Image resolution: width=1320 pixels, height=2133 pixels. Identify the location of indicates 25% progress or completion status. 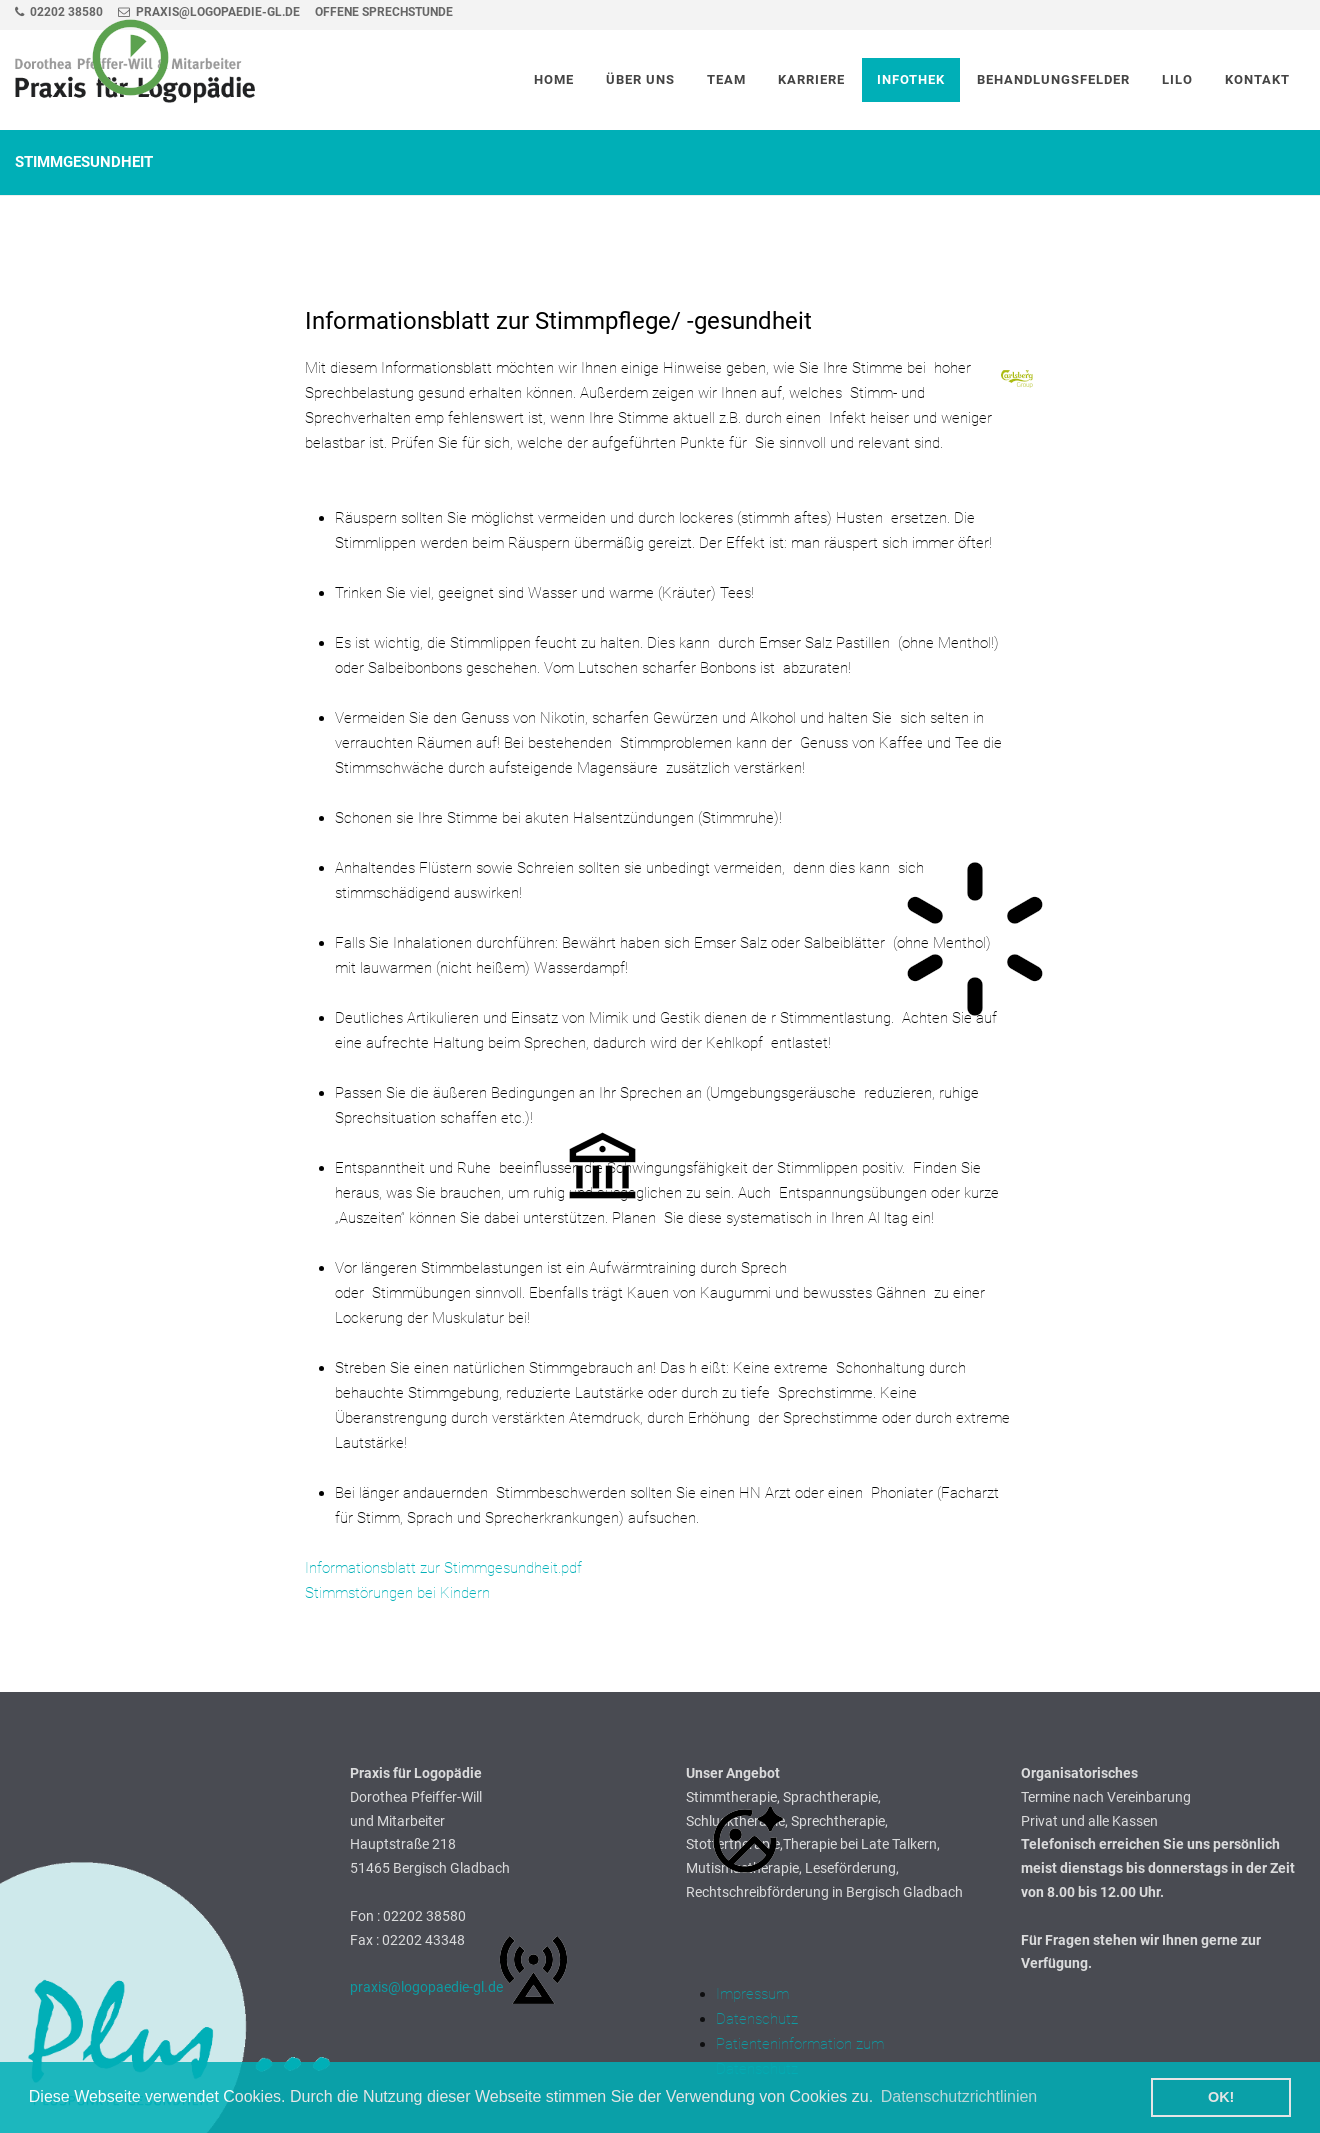
(130, 57).